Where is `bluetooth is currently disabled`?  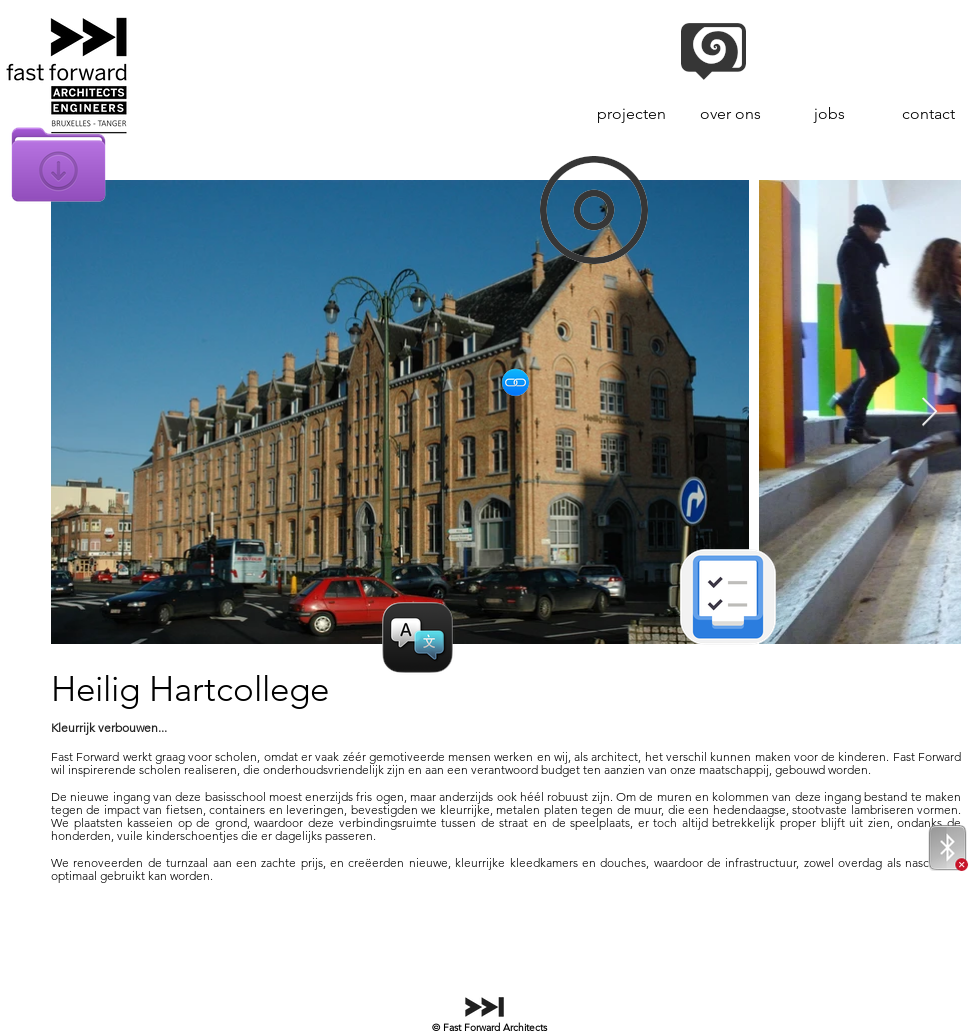
bluetooth is currently disabled is located at coordinates (947, 847).